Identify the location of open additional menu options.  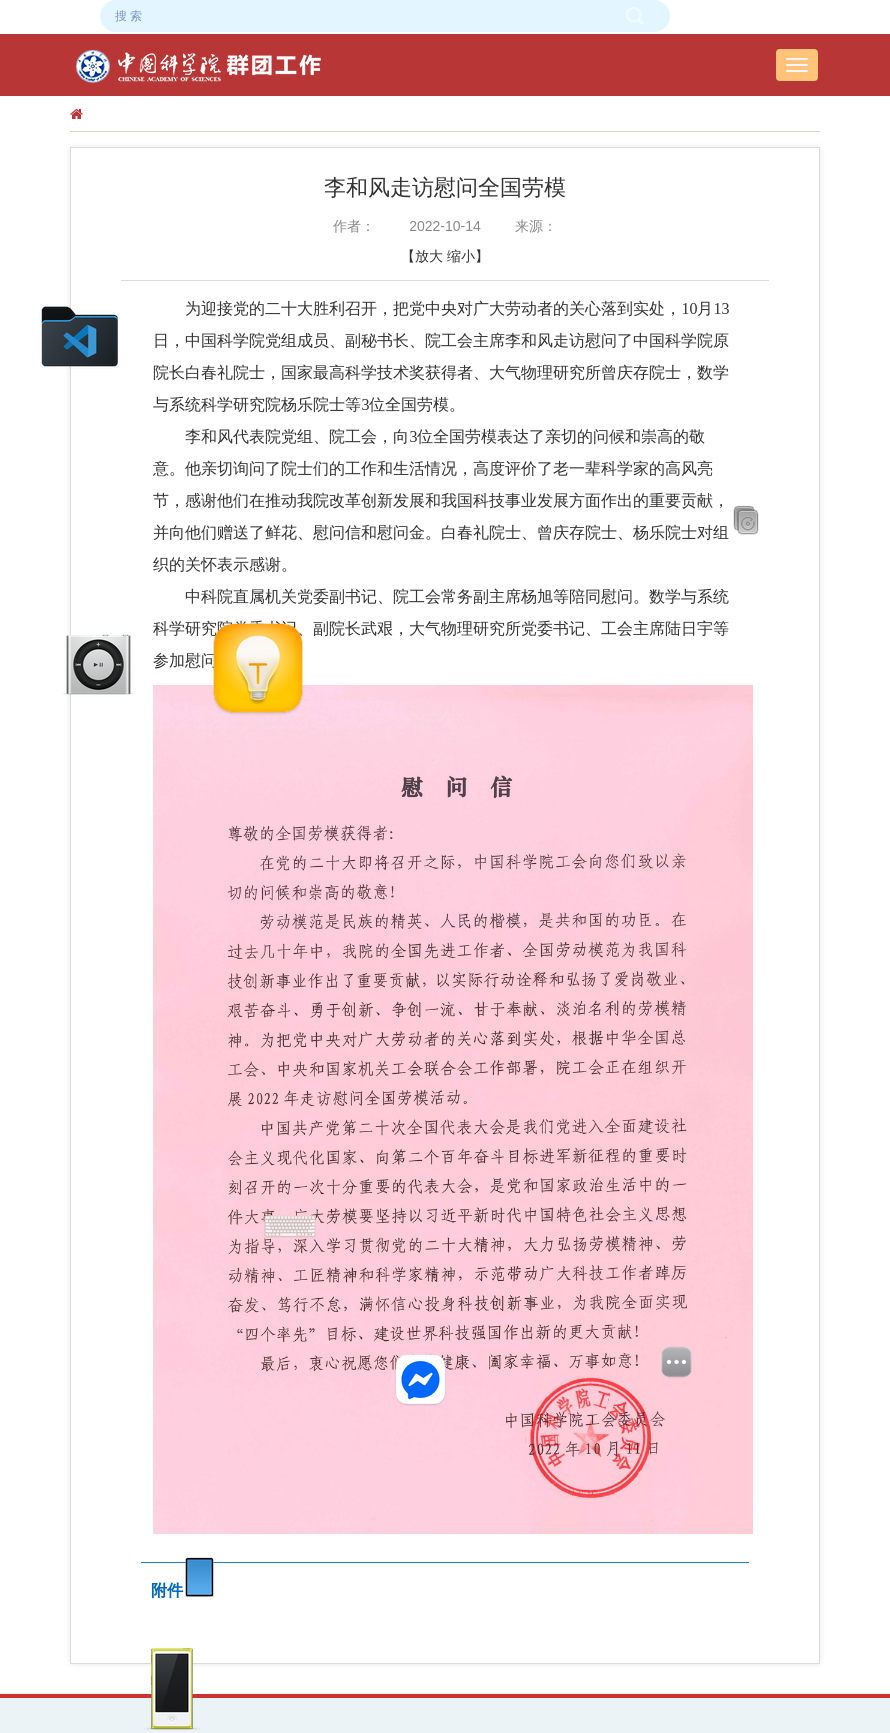
(676, 1362).